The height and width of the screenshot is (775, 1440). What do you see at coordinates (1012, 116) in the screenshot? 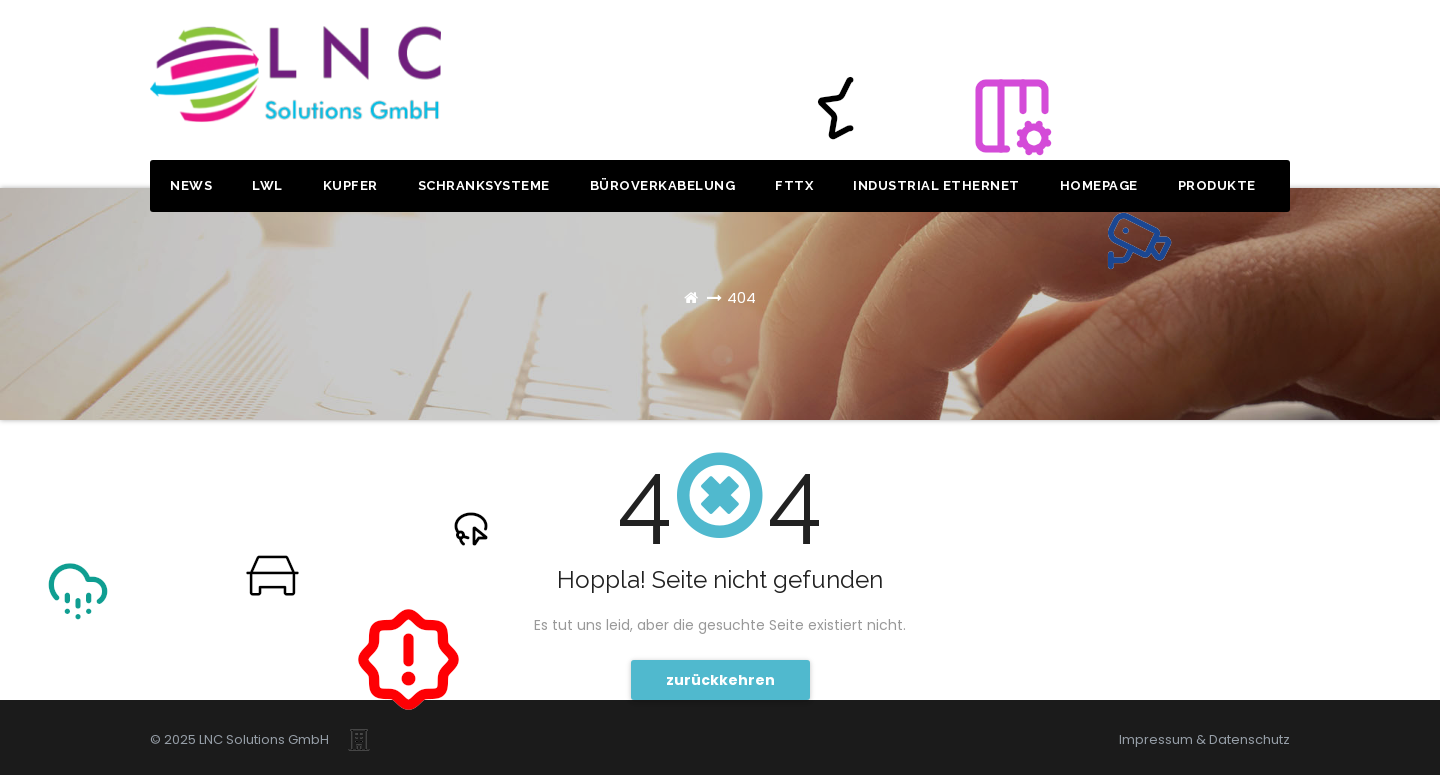
I see `configure column layout settings` at bounding box center [1012, 116].